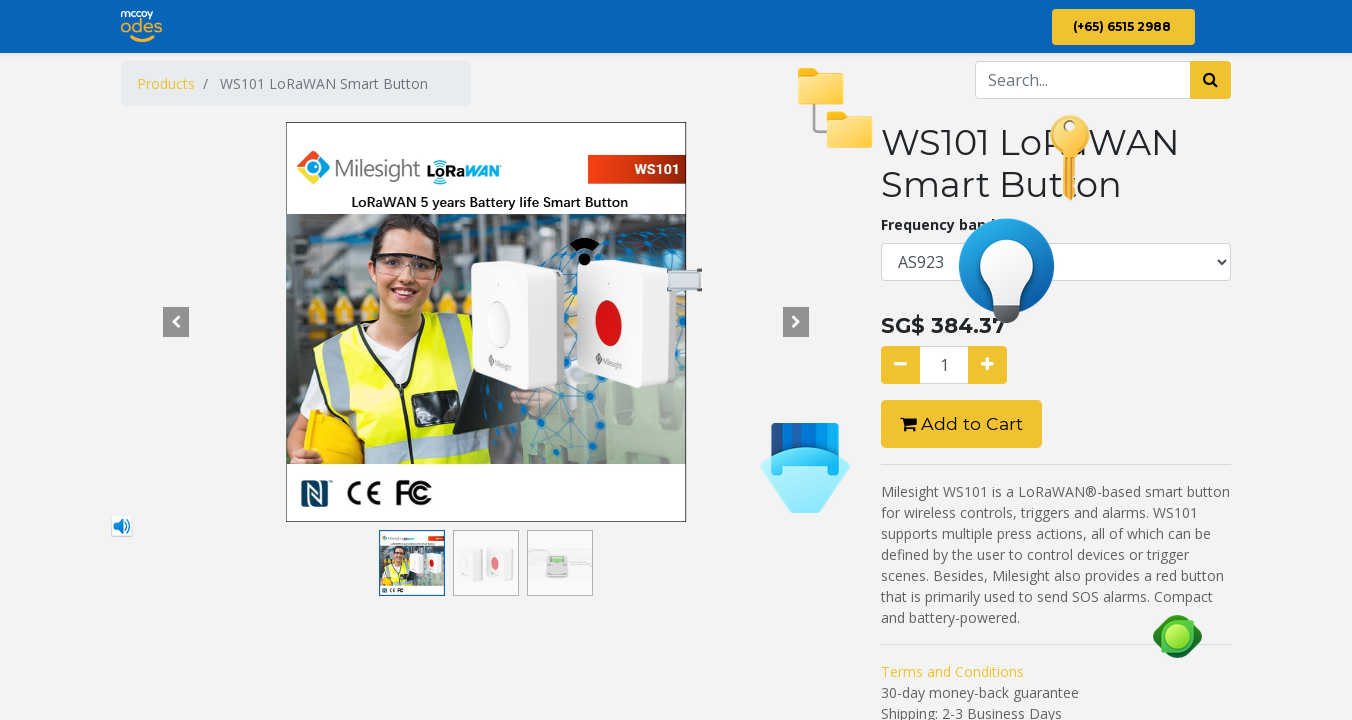 The width and height of the screenshot is (1352, 720). Describe the element at coordinates (837, 107) in the screenshot. I see `view folder hierarchy or directory structure` at that location.